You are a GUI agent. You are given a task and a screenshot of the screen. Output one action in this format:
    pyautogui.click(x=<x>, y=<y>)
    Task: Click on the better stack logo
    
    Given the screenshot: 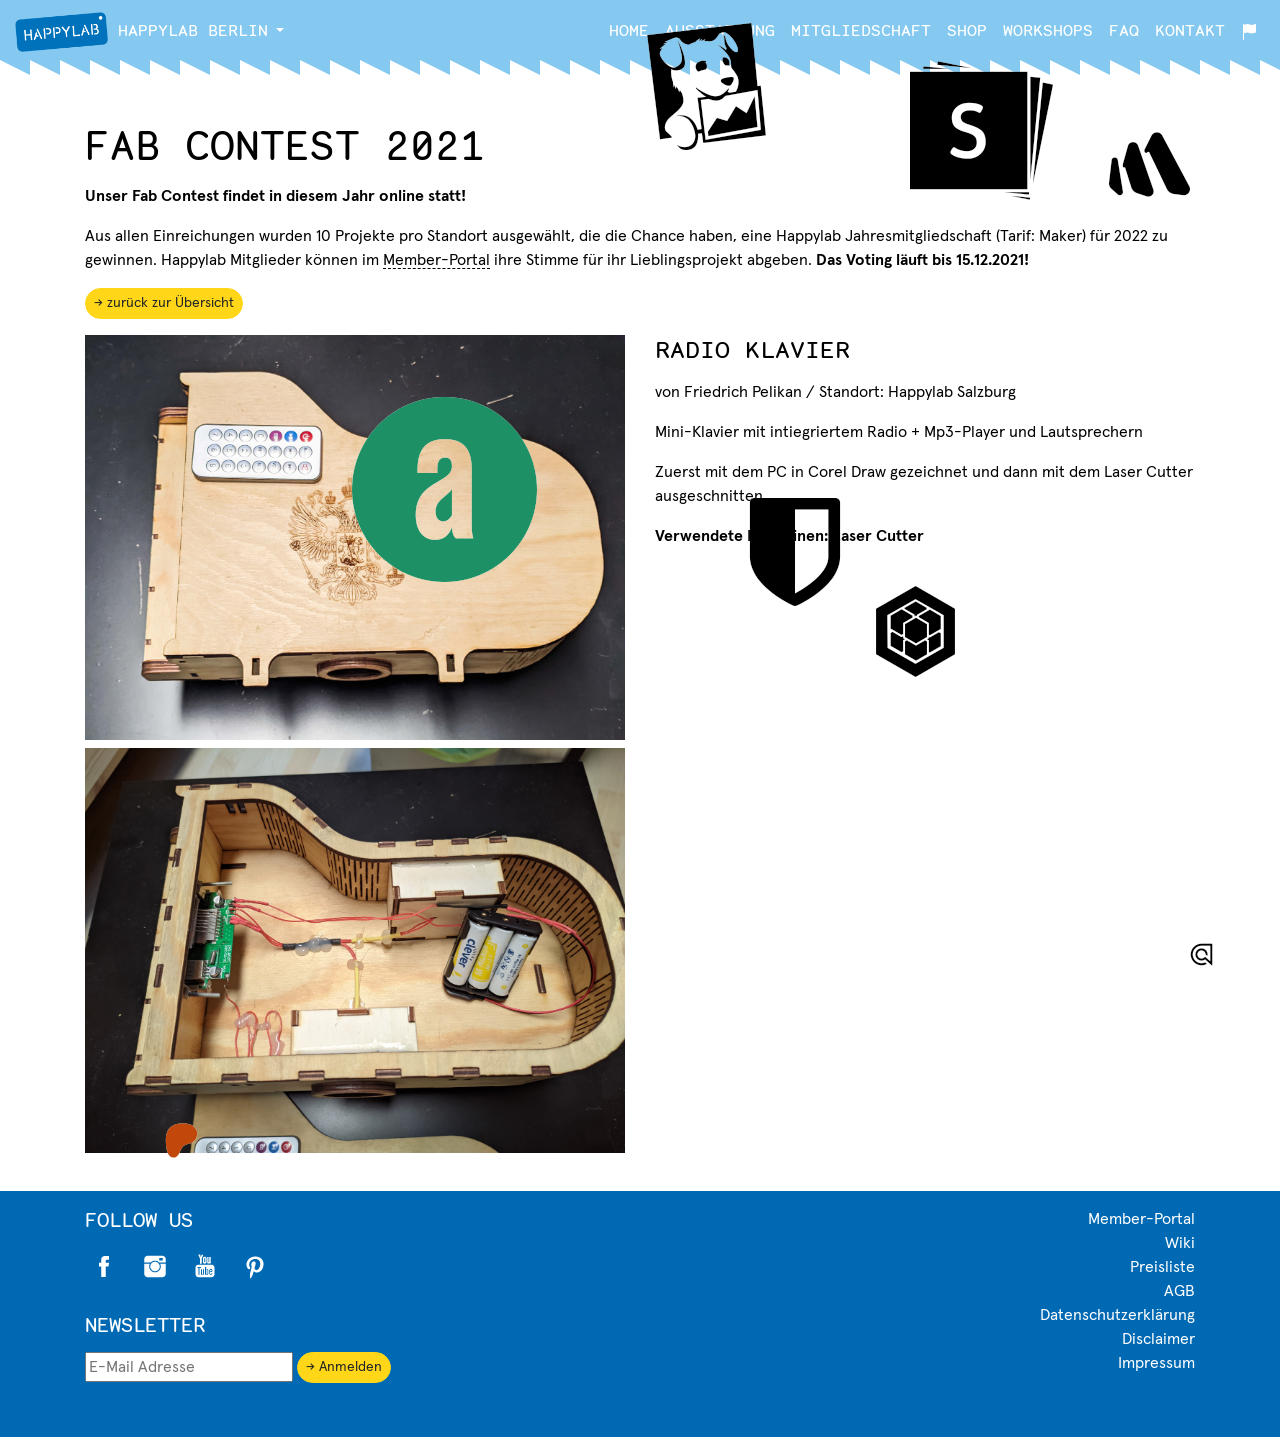 What is the action you would take?
    pyautogui.click(x=1149, y=164)
    